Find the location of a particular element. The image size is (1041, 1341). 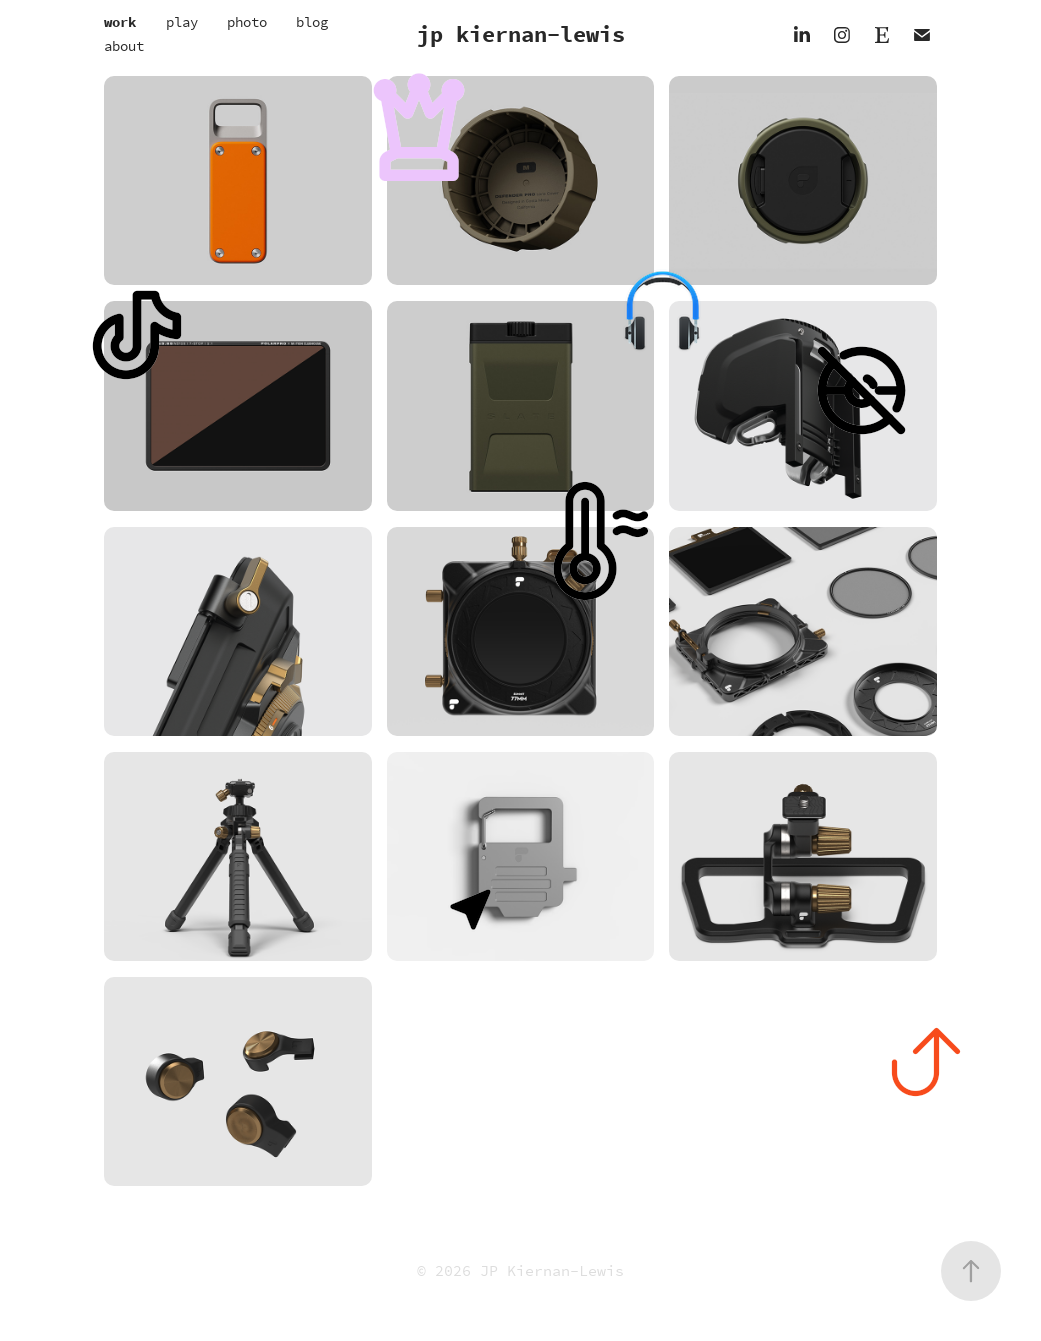

access audio or headphone settings is located at coordinates (662, 315).